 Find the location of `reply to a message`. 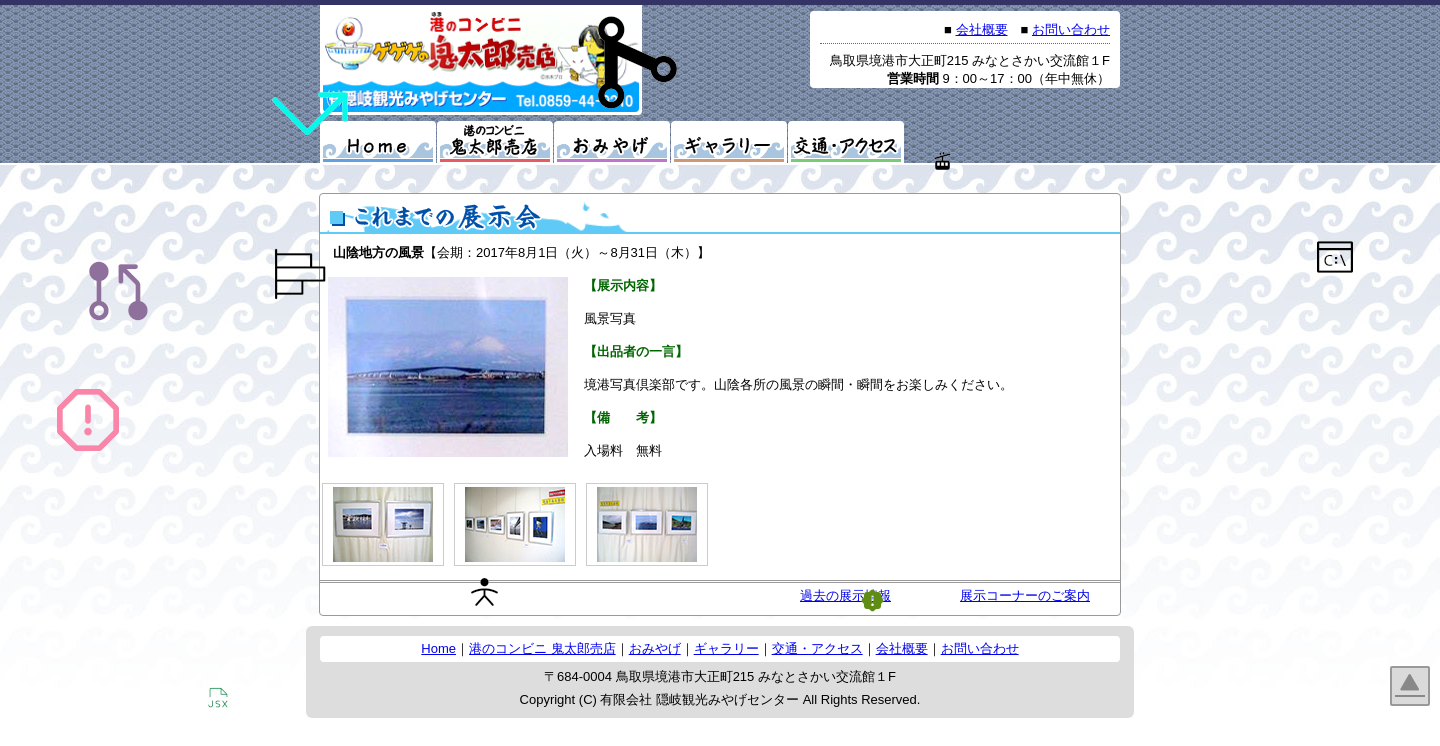

reply to a message is located at coordinates (310, 111).